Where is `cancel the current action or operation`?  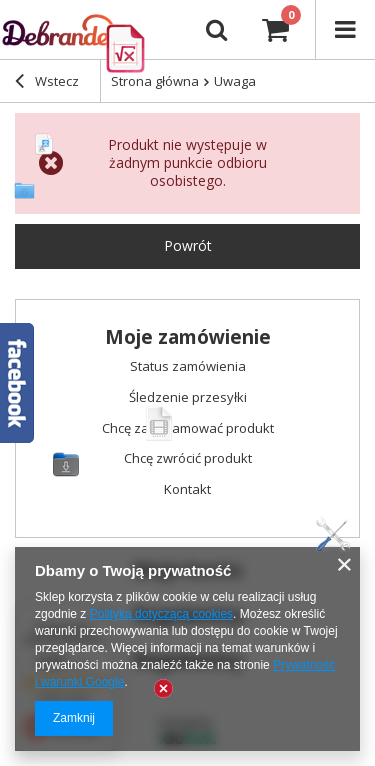
cancel the current action or operation is located at coordinates (163, 688).